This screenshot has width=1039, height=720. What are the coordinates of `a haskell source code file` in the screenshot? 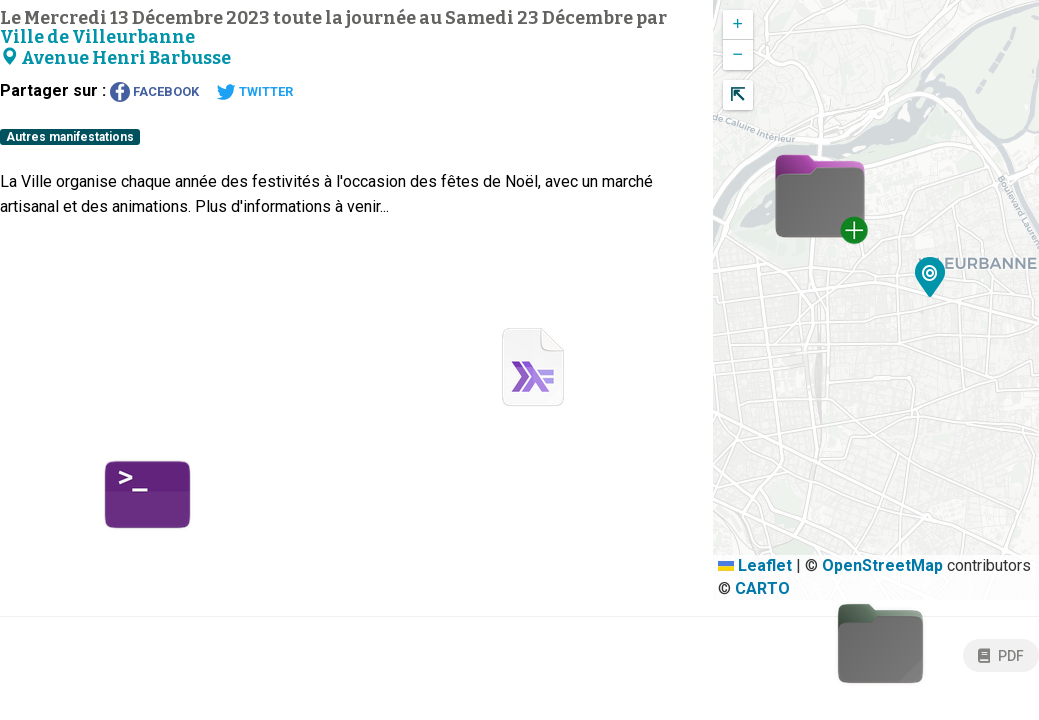 It's located at (533, 367).